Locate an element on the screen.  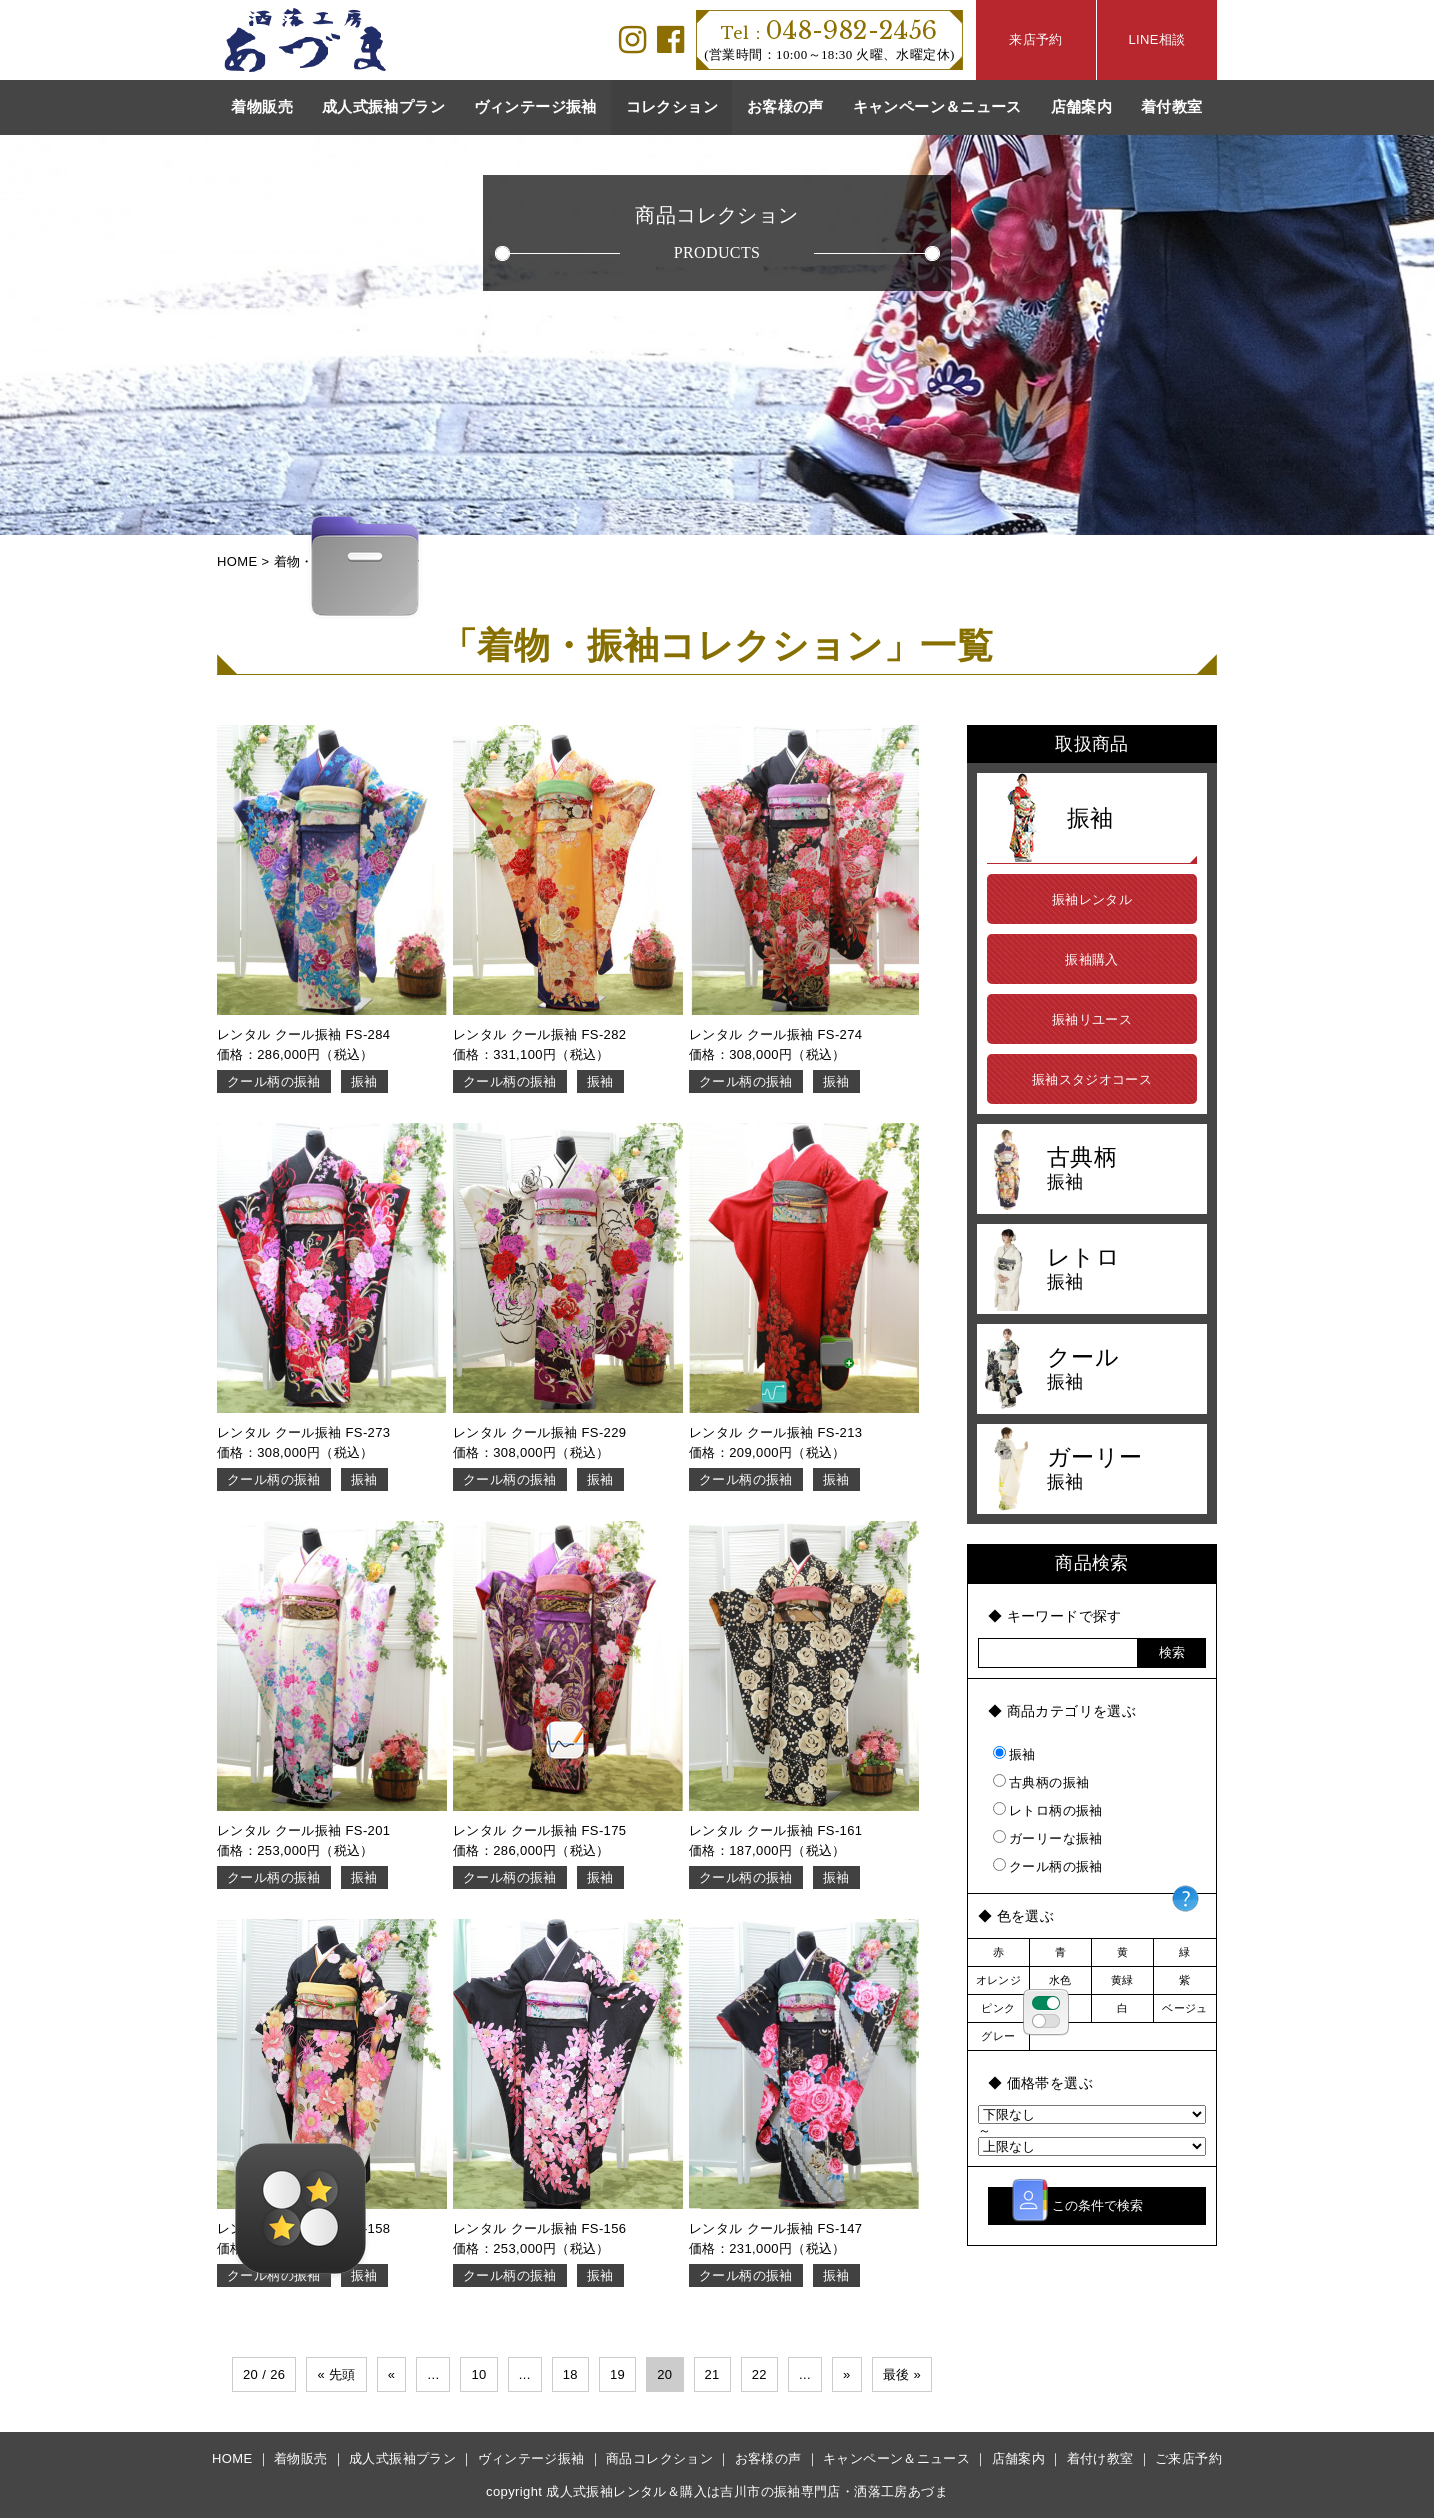
open unity tweak tool to customize desktop settings is located at coordinates (1046, 2012).